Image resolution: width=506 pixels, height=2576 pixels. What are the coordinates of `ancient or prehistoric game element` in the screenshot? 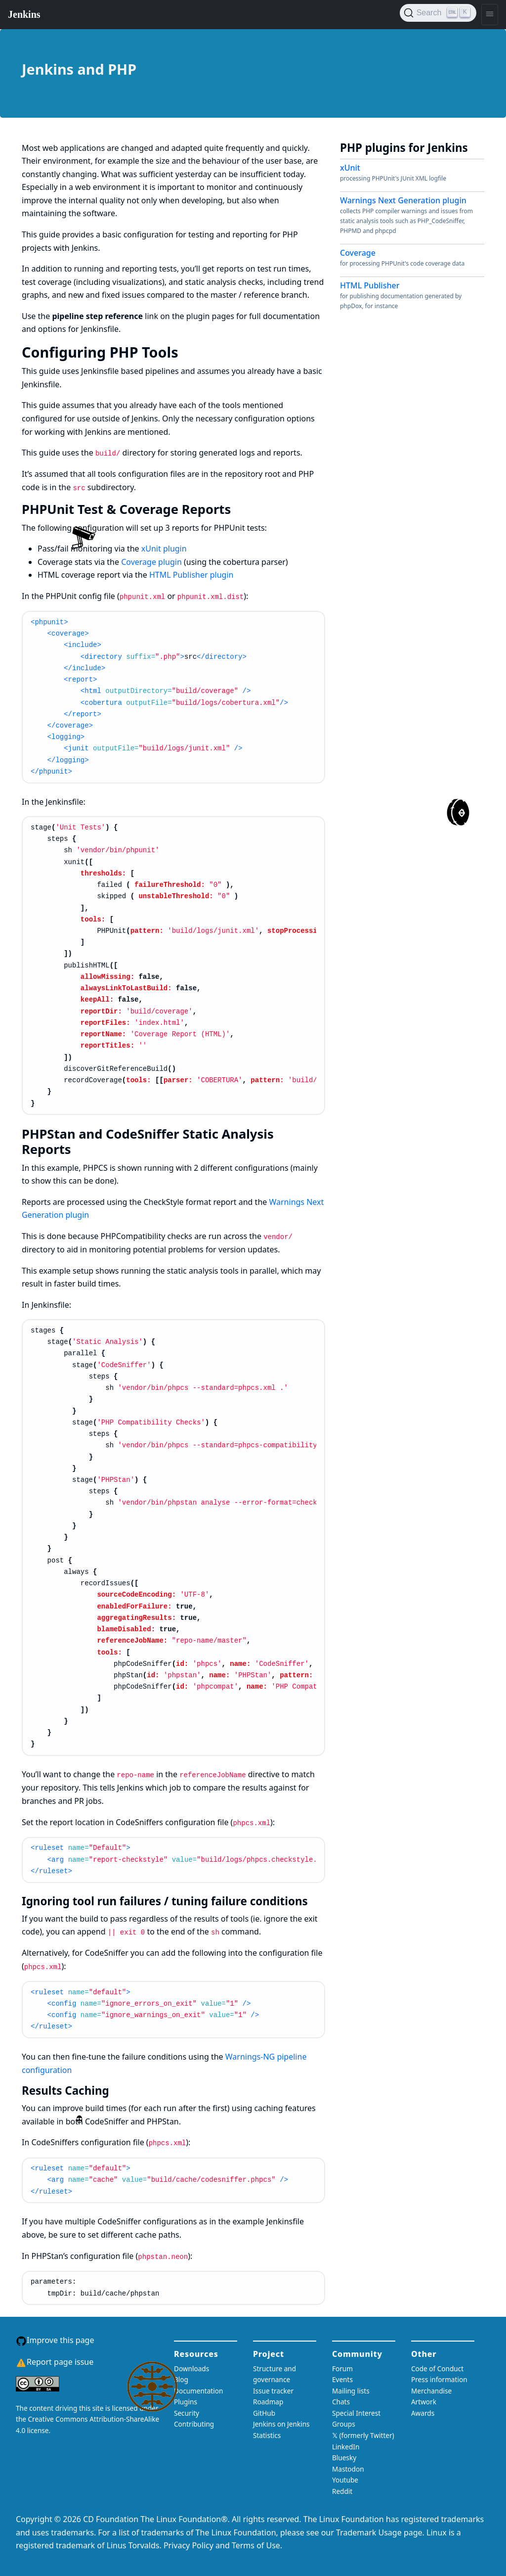 It's located at (458, 812).